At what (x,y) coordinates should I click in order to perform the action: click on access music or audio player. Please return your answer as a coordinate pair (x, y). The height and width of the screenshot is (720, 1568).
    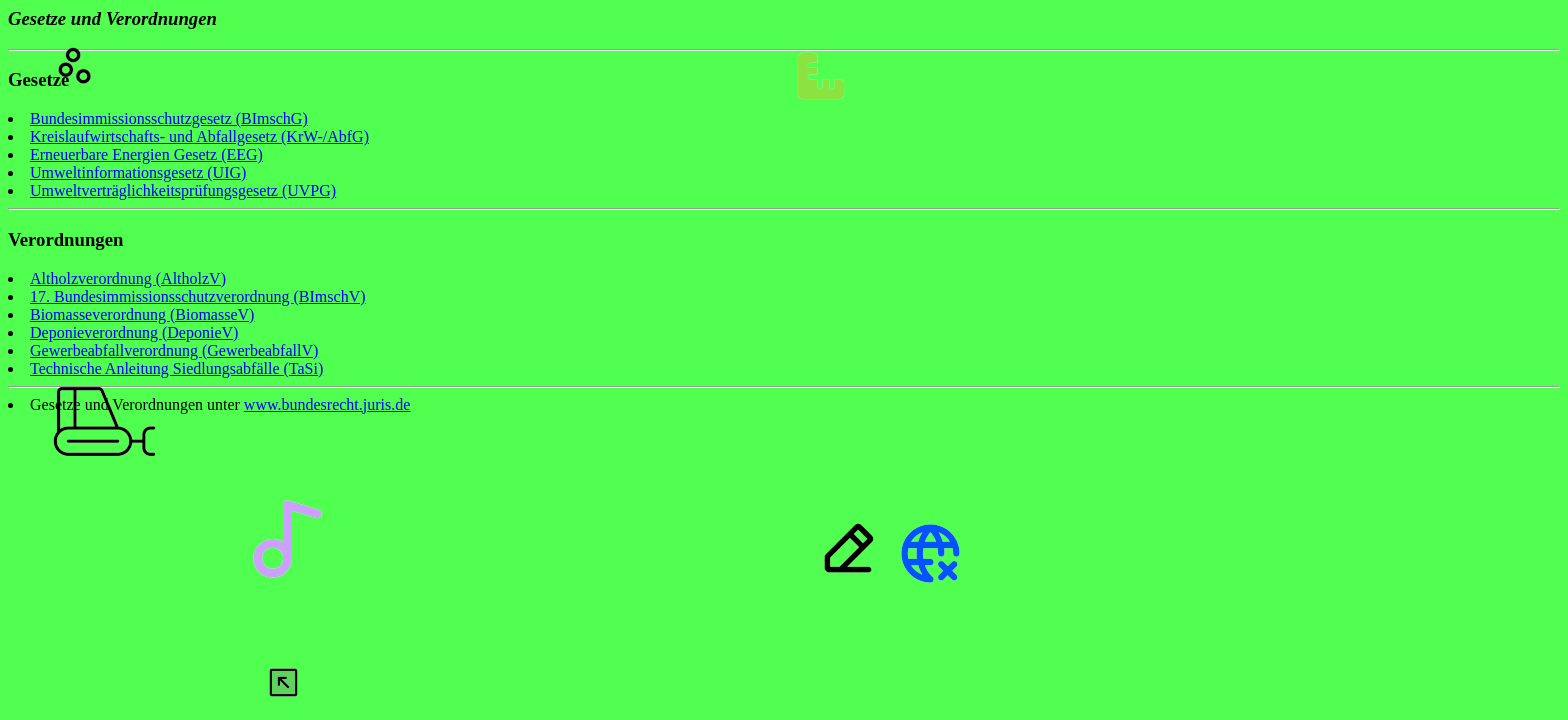
    Looking at the image, I should click on (287, 537).